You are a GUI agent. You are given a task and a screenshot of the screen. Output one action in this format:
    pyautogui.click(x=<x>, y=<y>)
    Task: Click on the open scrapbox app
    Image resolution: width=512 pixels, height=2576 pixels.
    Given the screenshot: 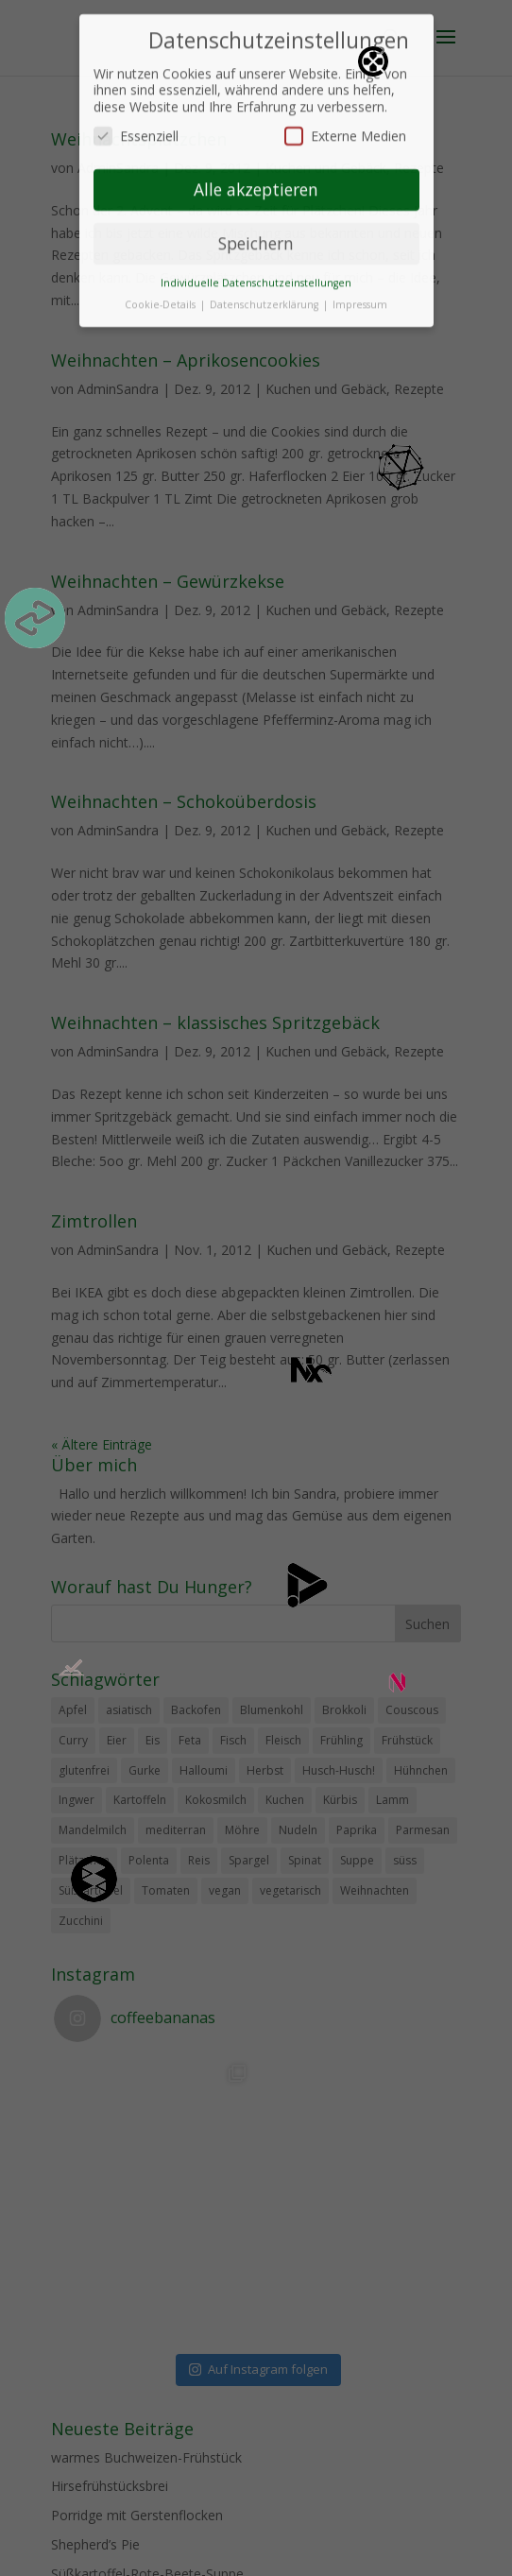 What is the action you would take?
    pyautogui.click(x=94, y=1879)
    